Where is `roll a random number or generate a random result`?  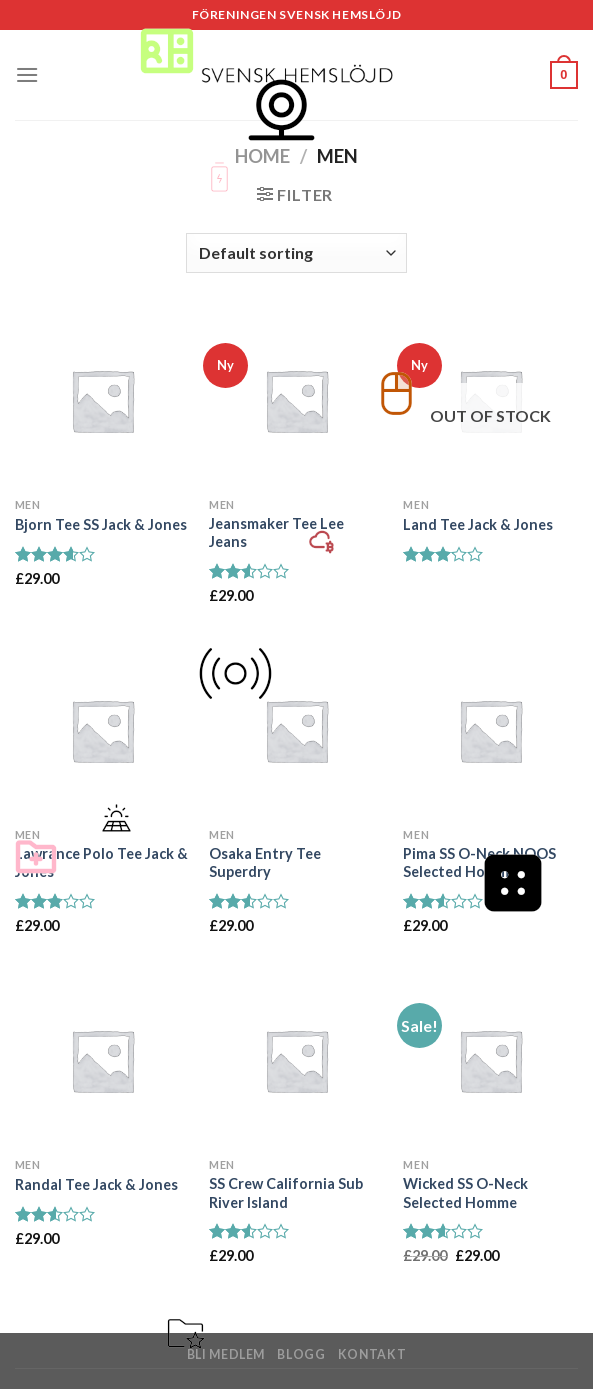 roll a random number or generate a random result is located at coordinates (513, 883).